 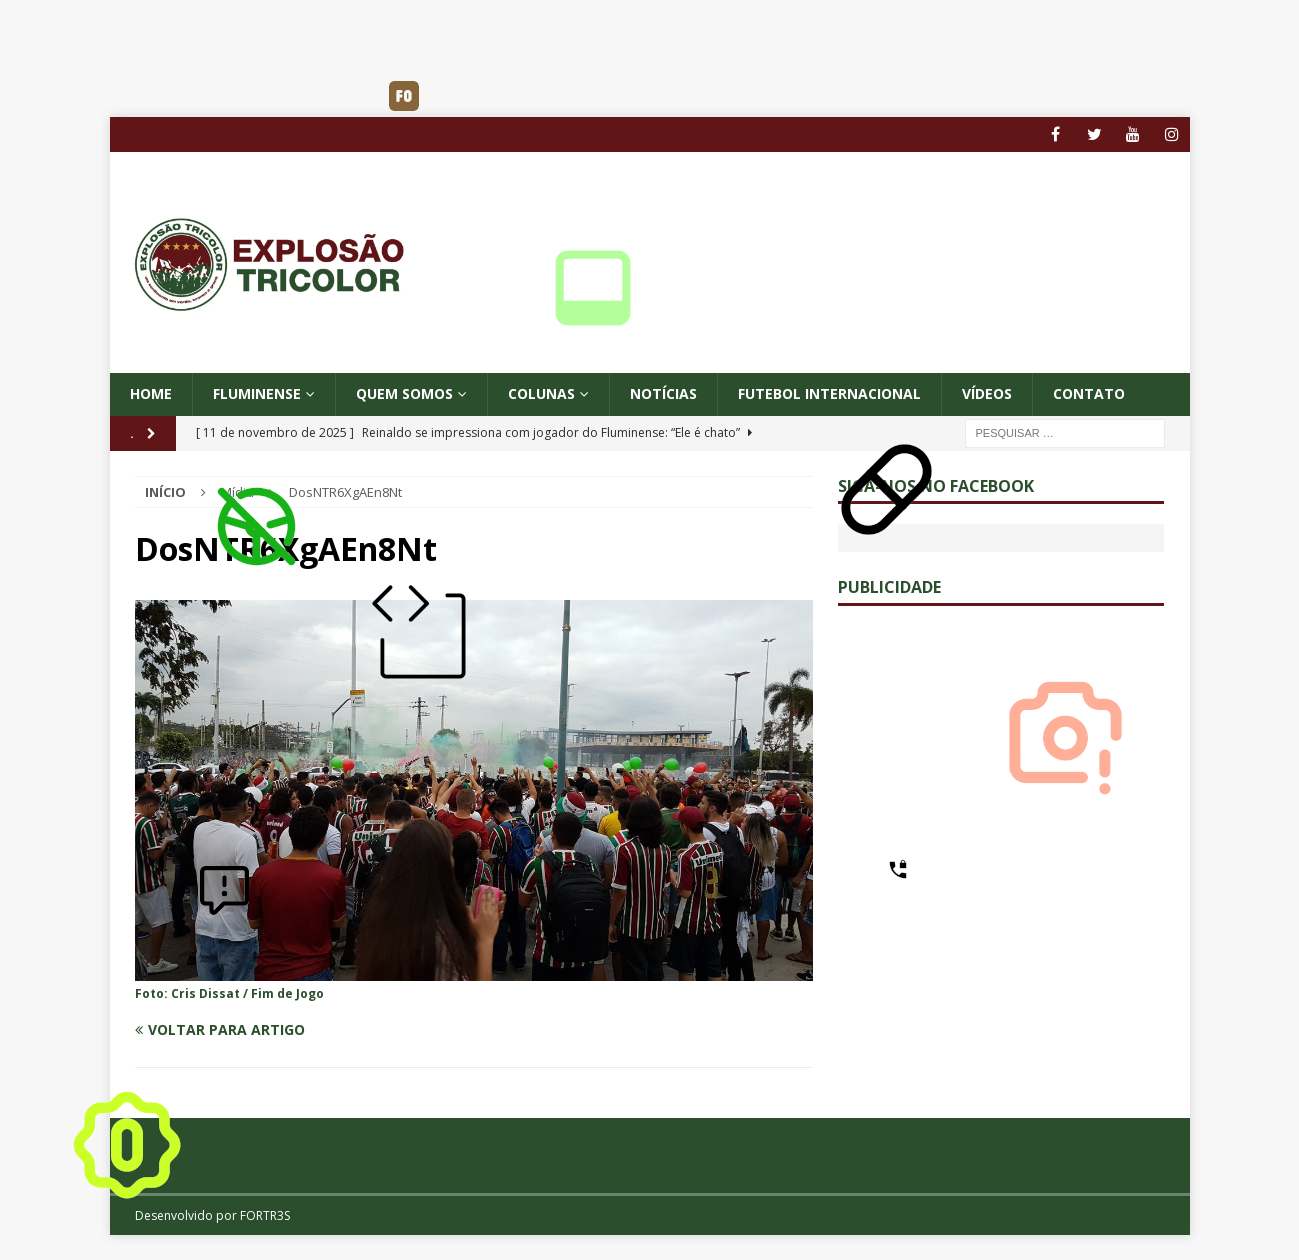 What do you see at coordinates (1065, 732) in the screenshot?
I see `camera error or malfunction alert` at bounding box center [1065, 732].